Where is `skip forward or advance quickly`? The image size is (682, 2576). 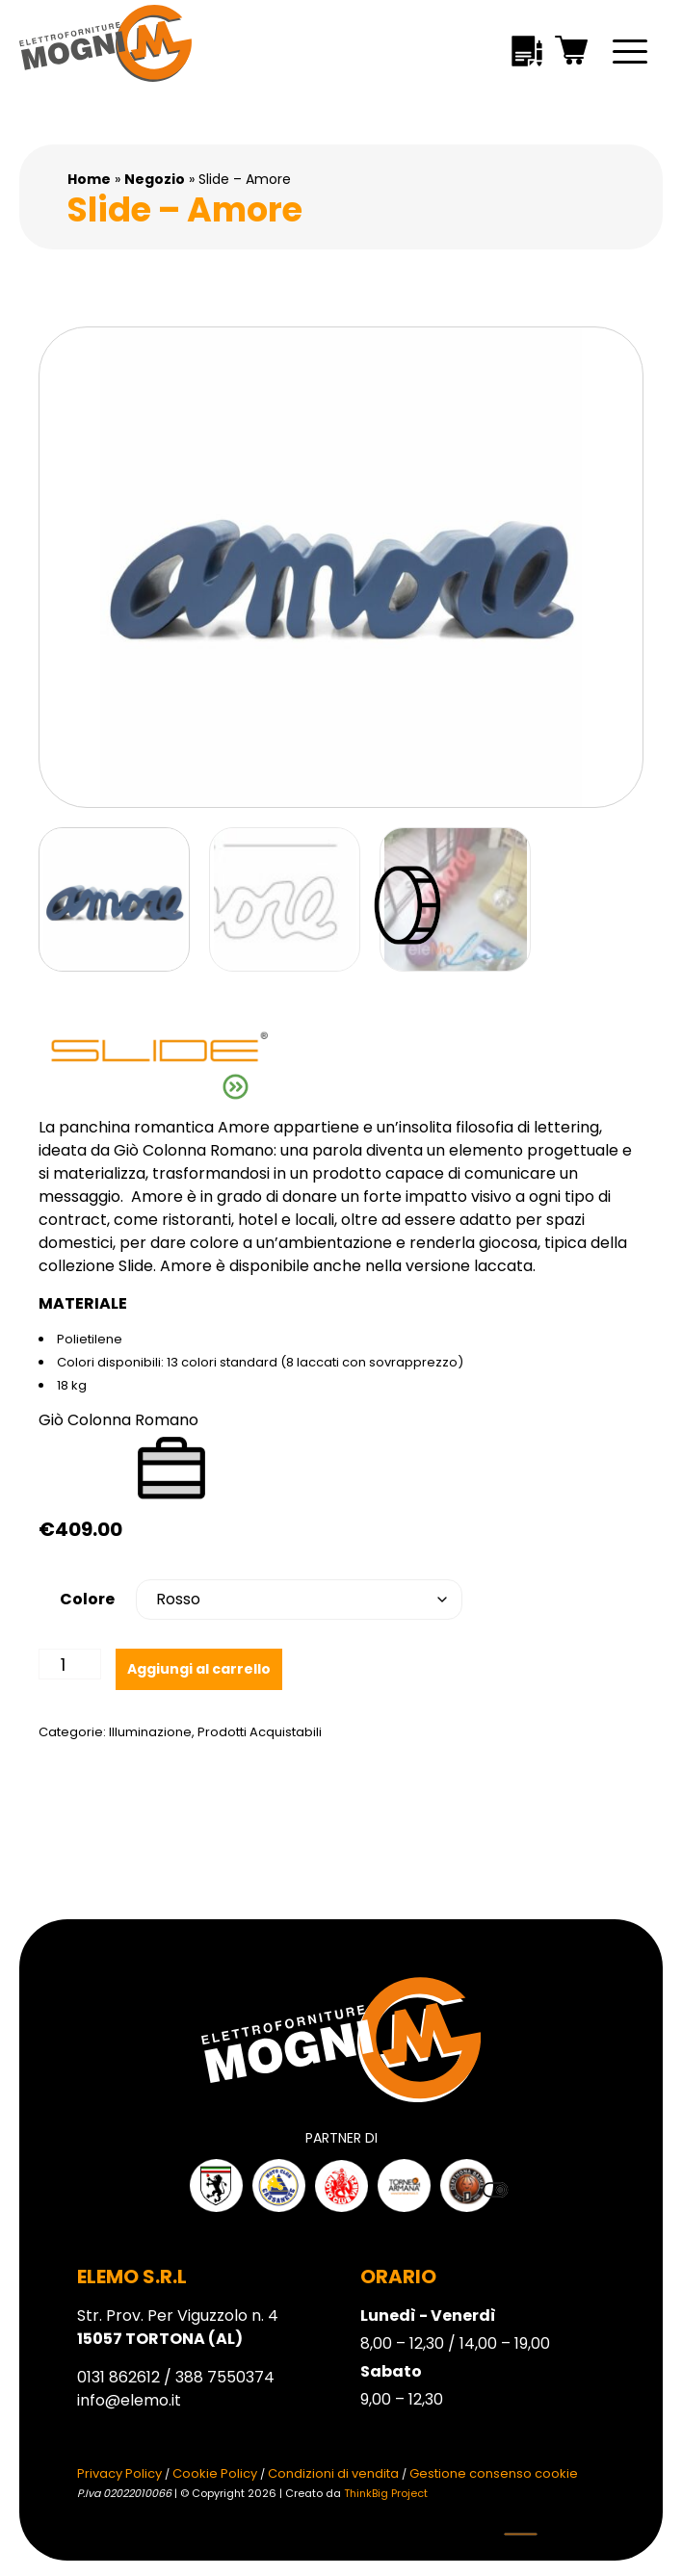 skip forward or advance quickly is located at coordinates (235, 1086).